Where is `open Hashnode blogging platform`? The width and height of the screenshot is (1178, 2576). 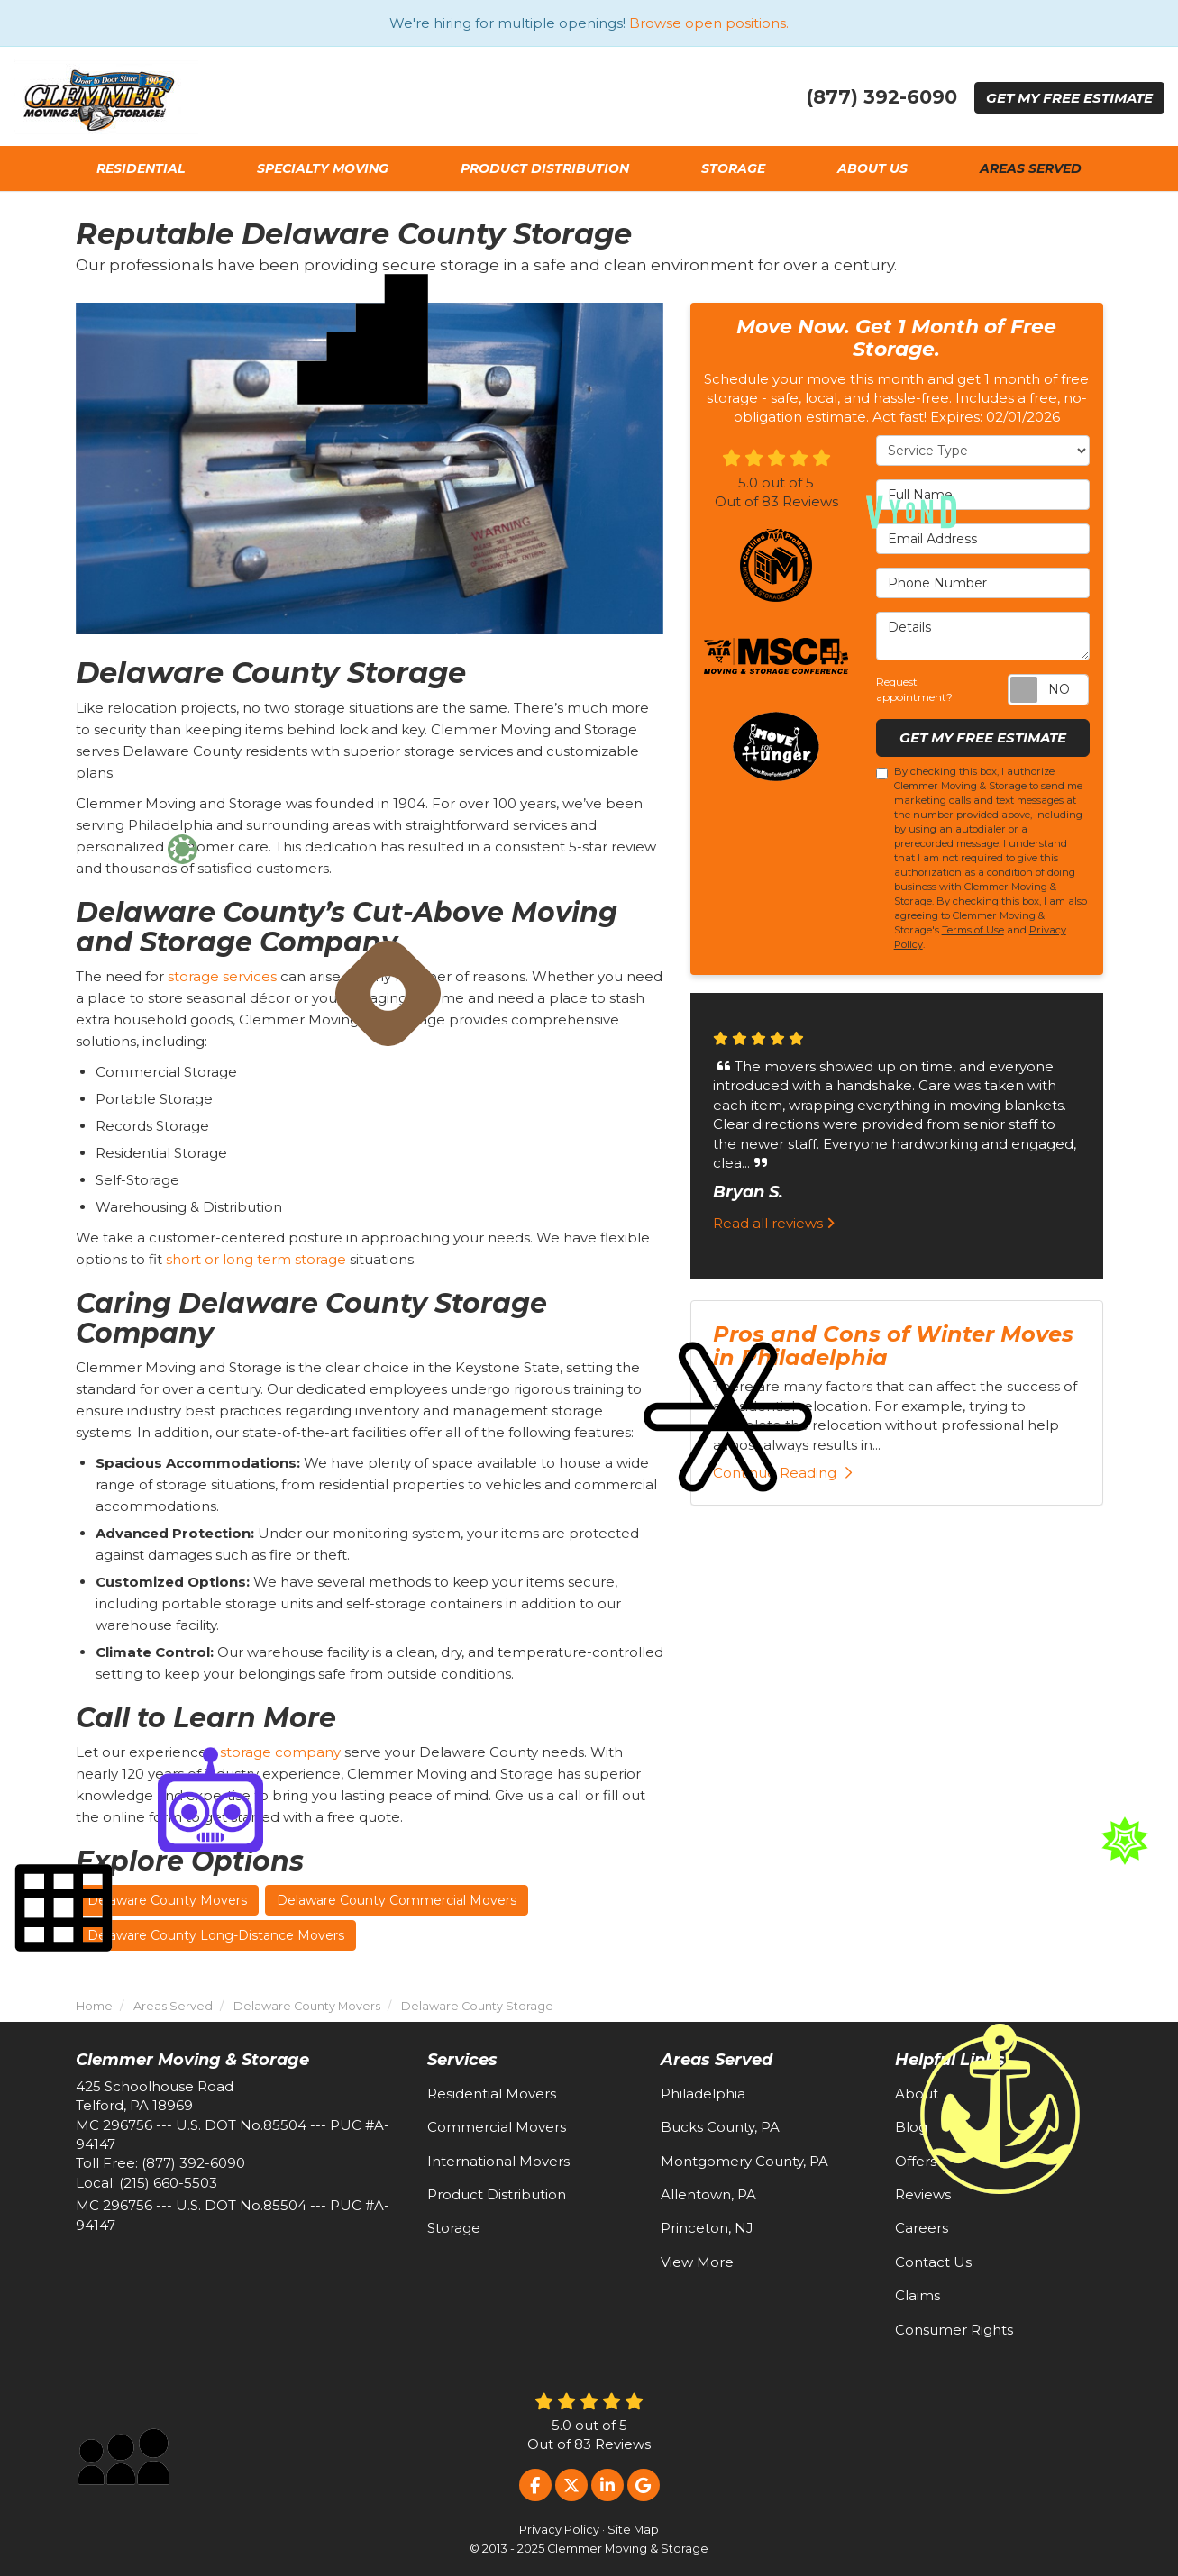 open Hashnode blogging platform is located at coordinates (388, 993).